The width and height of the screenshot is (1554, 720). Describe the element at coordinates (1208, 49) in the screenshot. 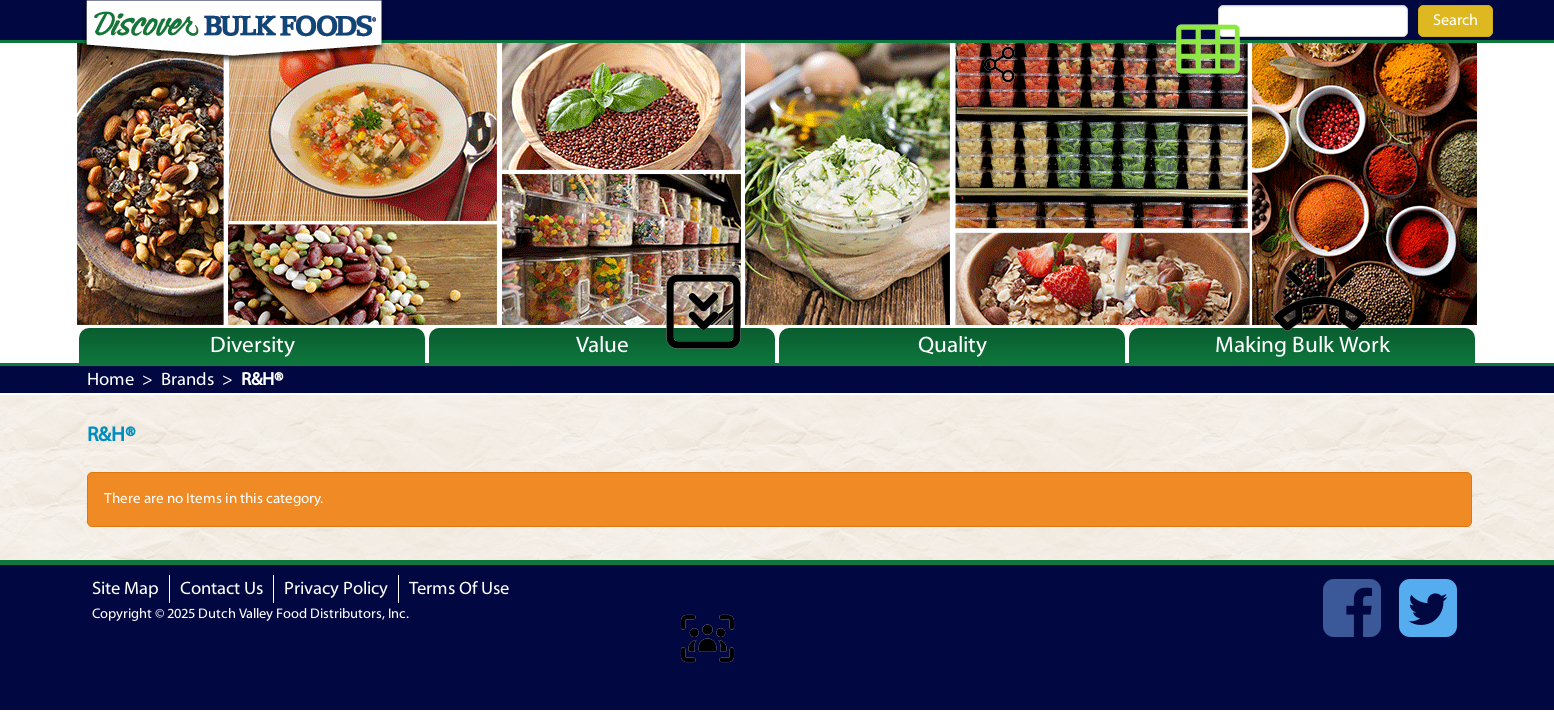

I see `view all apps or menu options` at that location.